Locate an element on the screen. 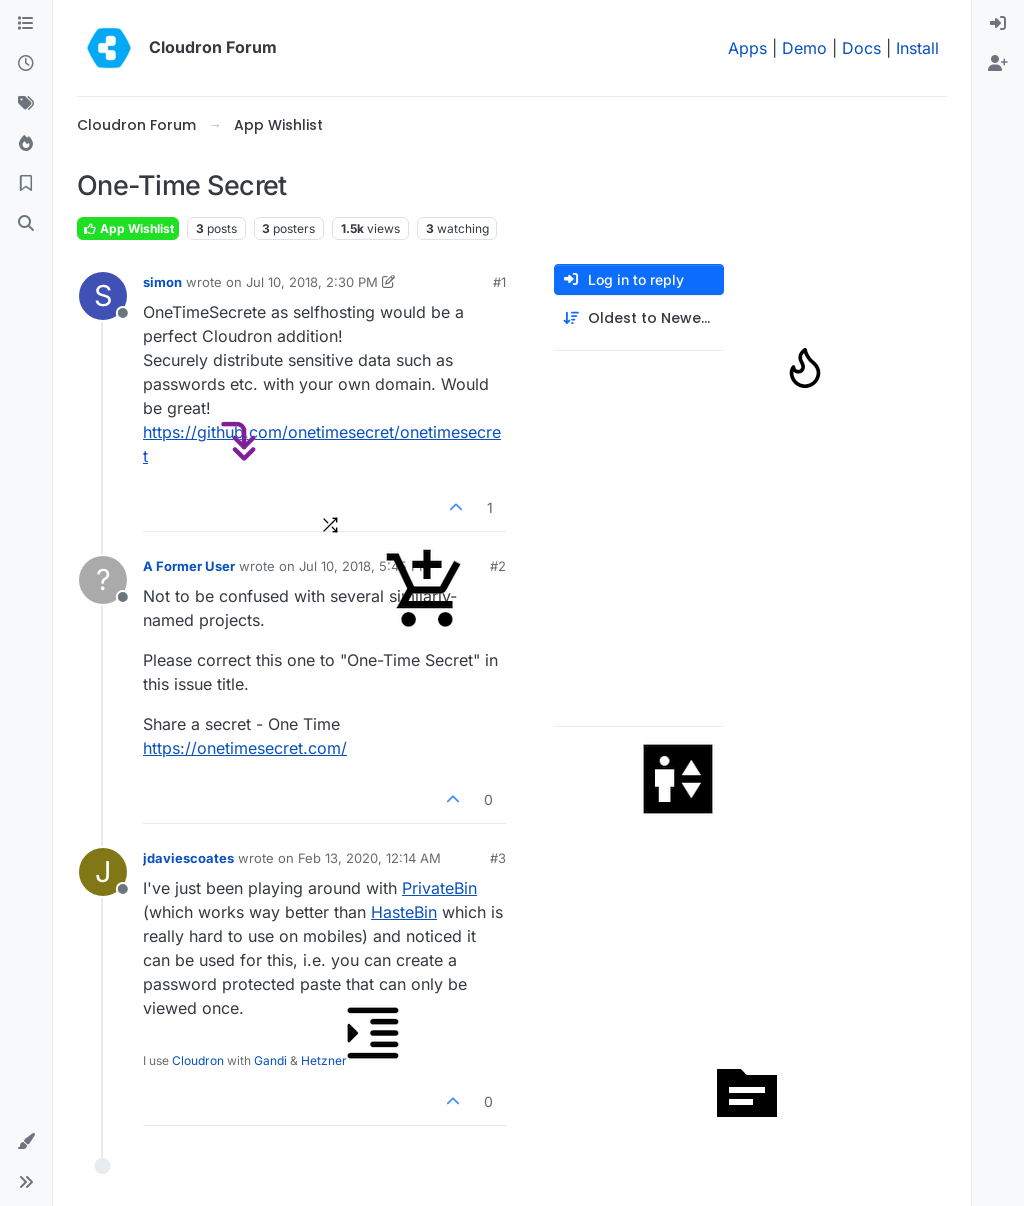 The width and height of the screenshot is (1024, 1206). view source files or documents is located at coordinates (747, 1093).